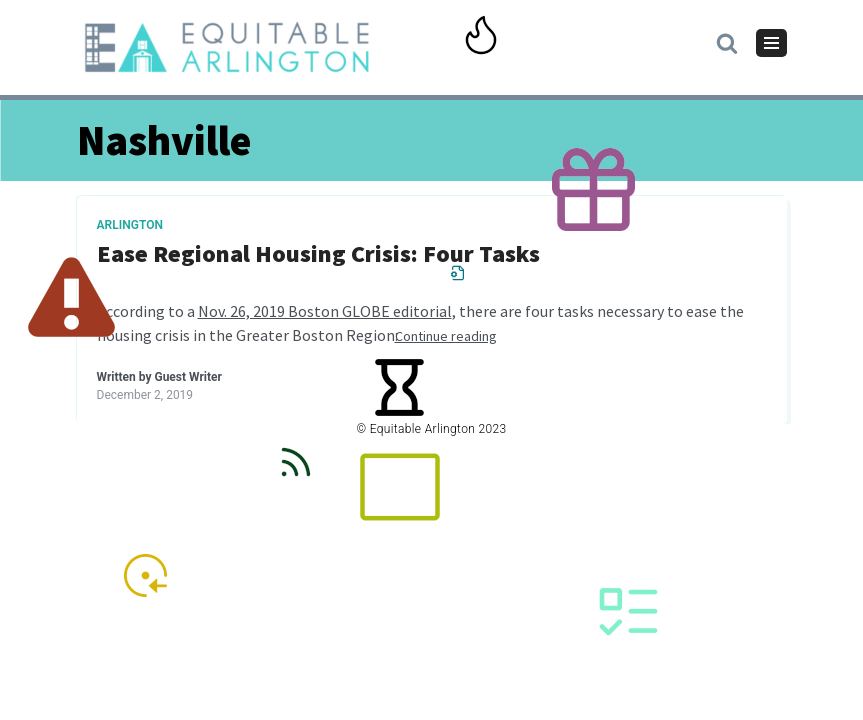  What do you see at coordinates (145, 575) in the screenshot?
I see `indicates an issue is tracked by another issue` at bounding box center [145, 575].